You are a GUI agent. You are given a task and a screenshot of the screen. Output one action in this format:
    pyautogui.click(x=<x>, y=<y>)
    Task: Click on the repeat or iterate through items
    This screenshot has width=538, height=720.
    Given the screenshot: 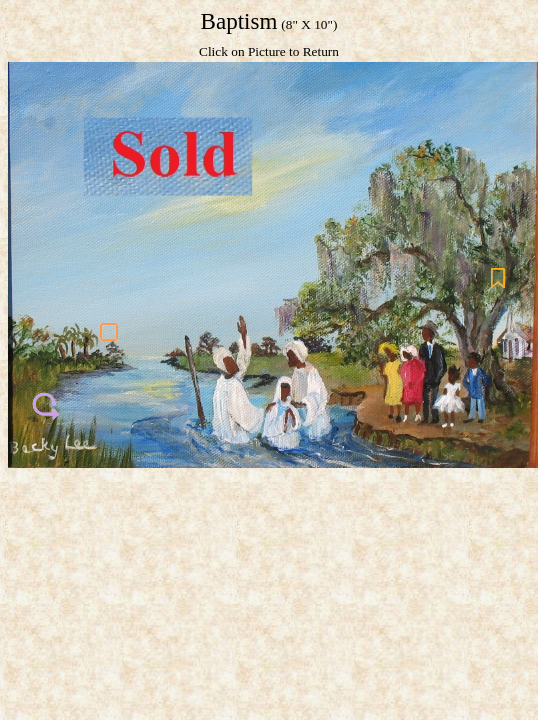 What is the action you would take?
    pyautogui.click(x=45, y=405)
    